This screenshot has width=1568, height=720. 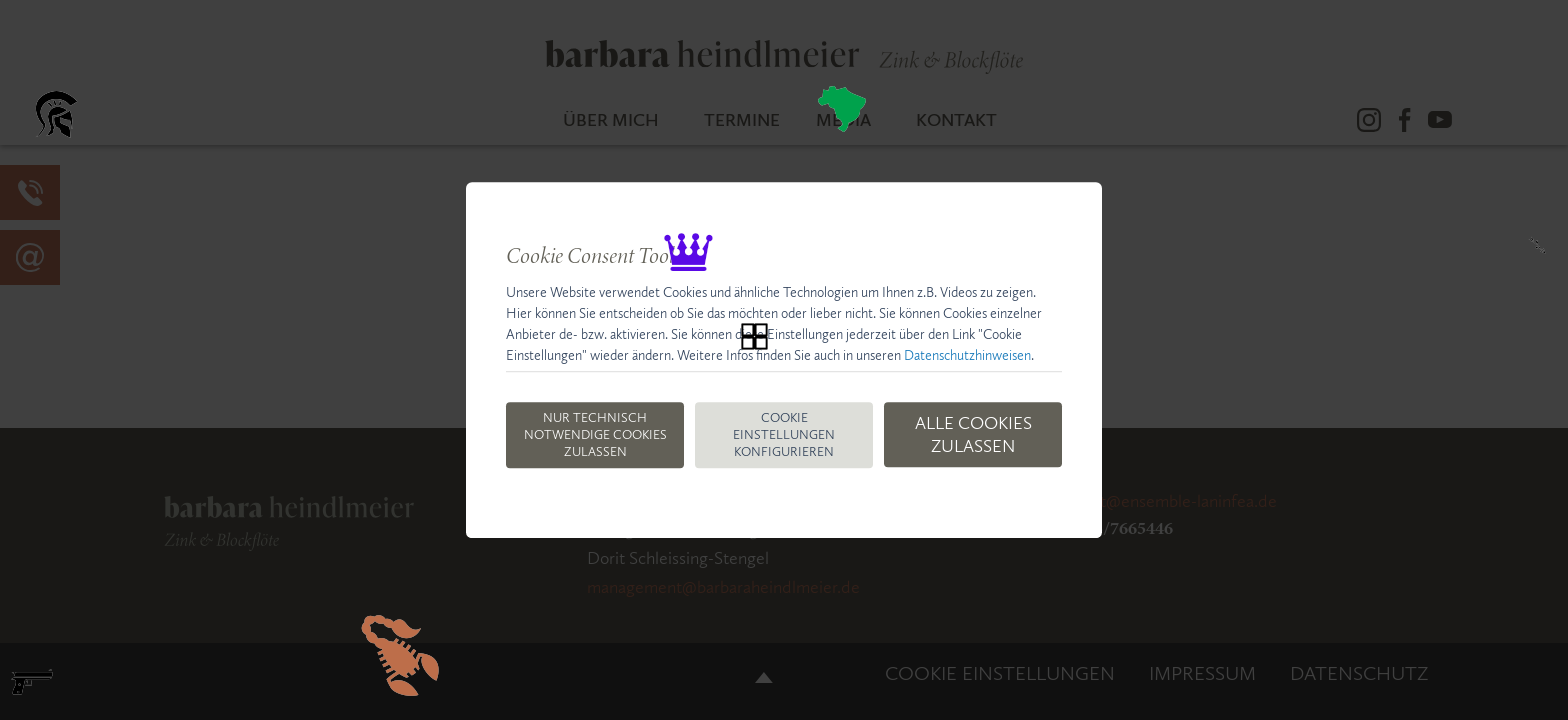 I want to click on place a brick or building block, so click(x=754, y=336).